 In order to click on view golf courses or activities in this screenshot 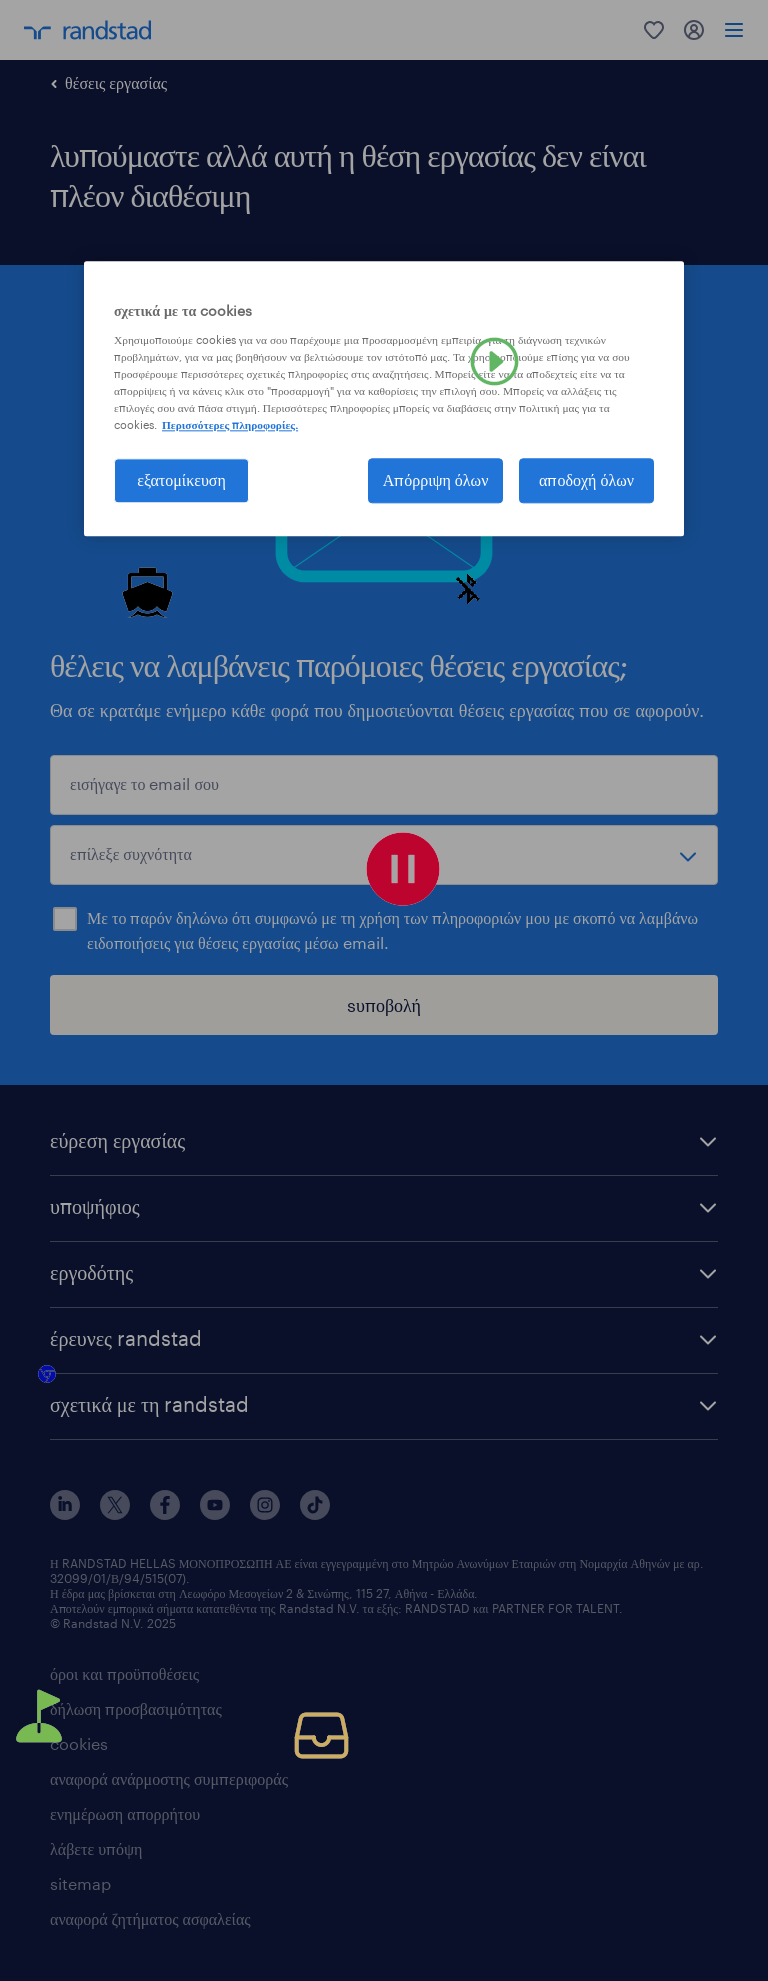, I will do `click(39, 1716)`.